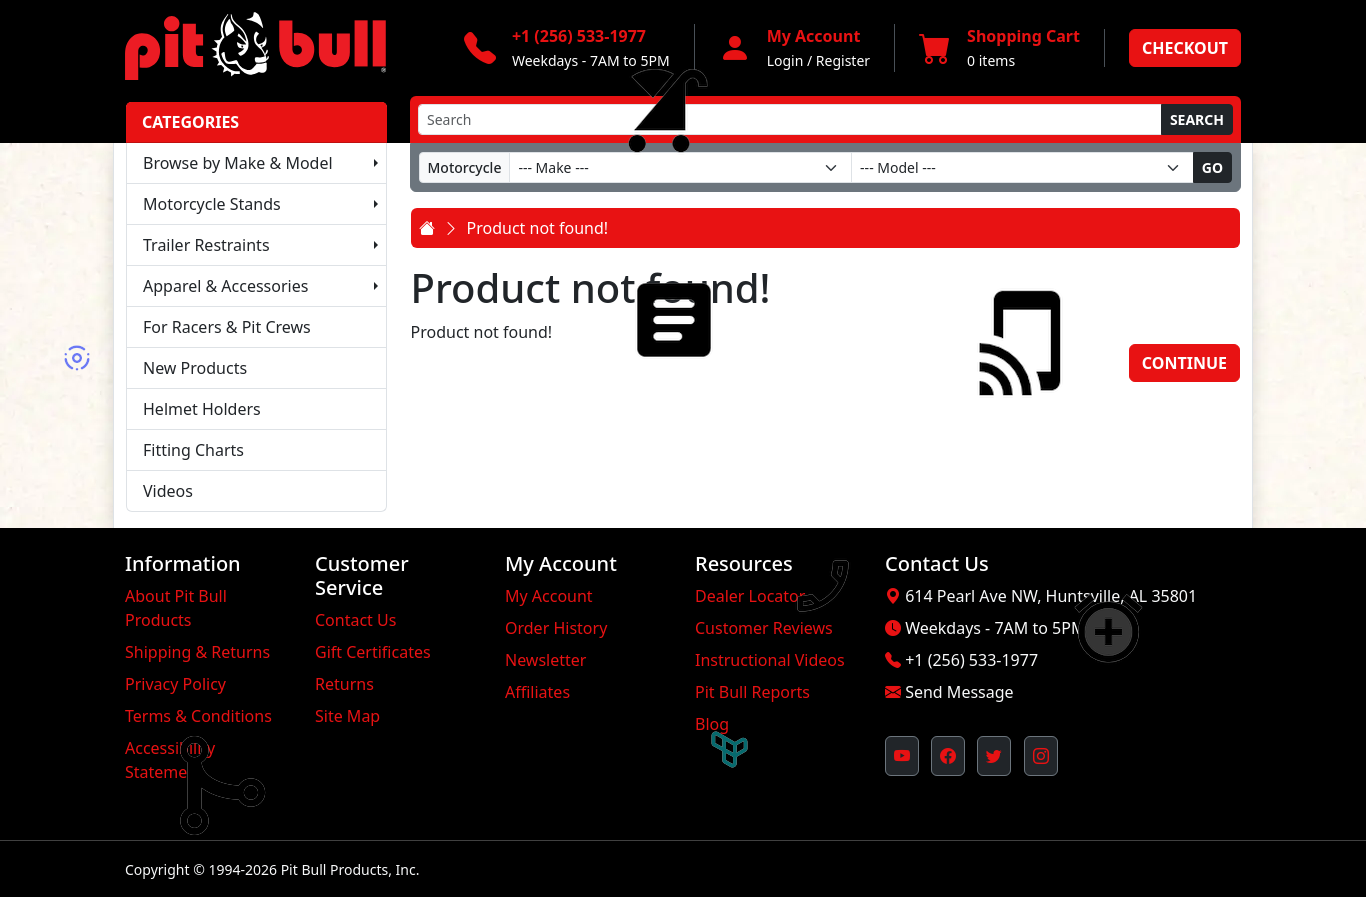 Image resolution: width=1366 pixels, height=897 pixels. I want to click on access science or chemistry features, so click(77, 358).